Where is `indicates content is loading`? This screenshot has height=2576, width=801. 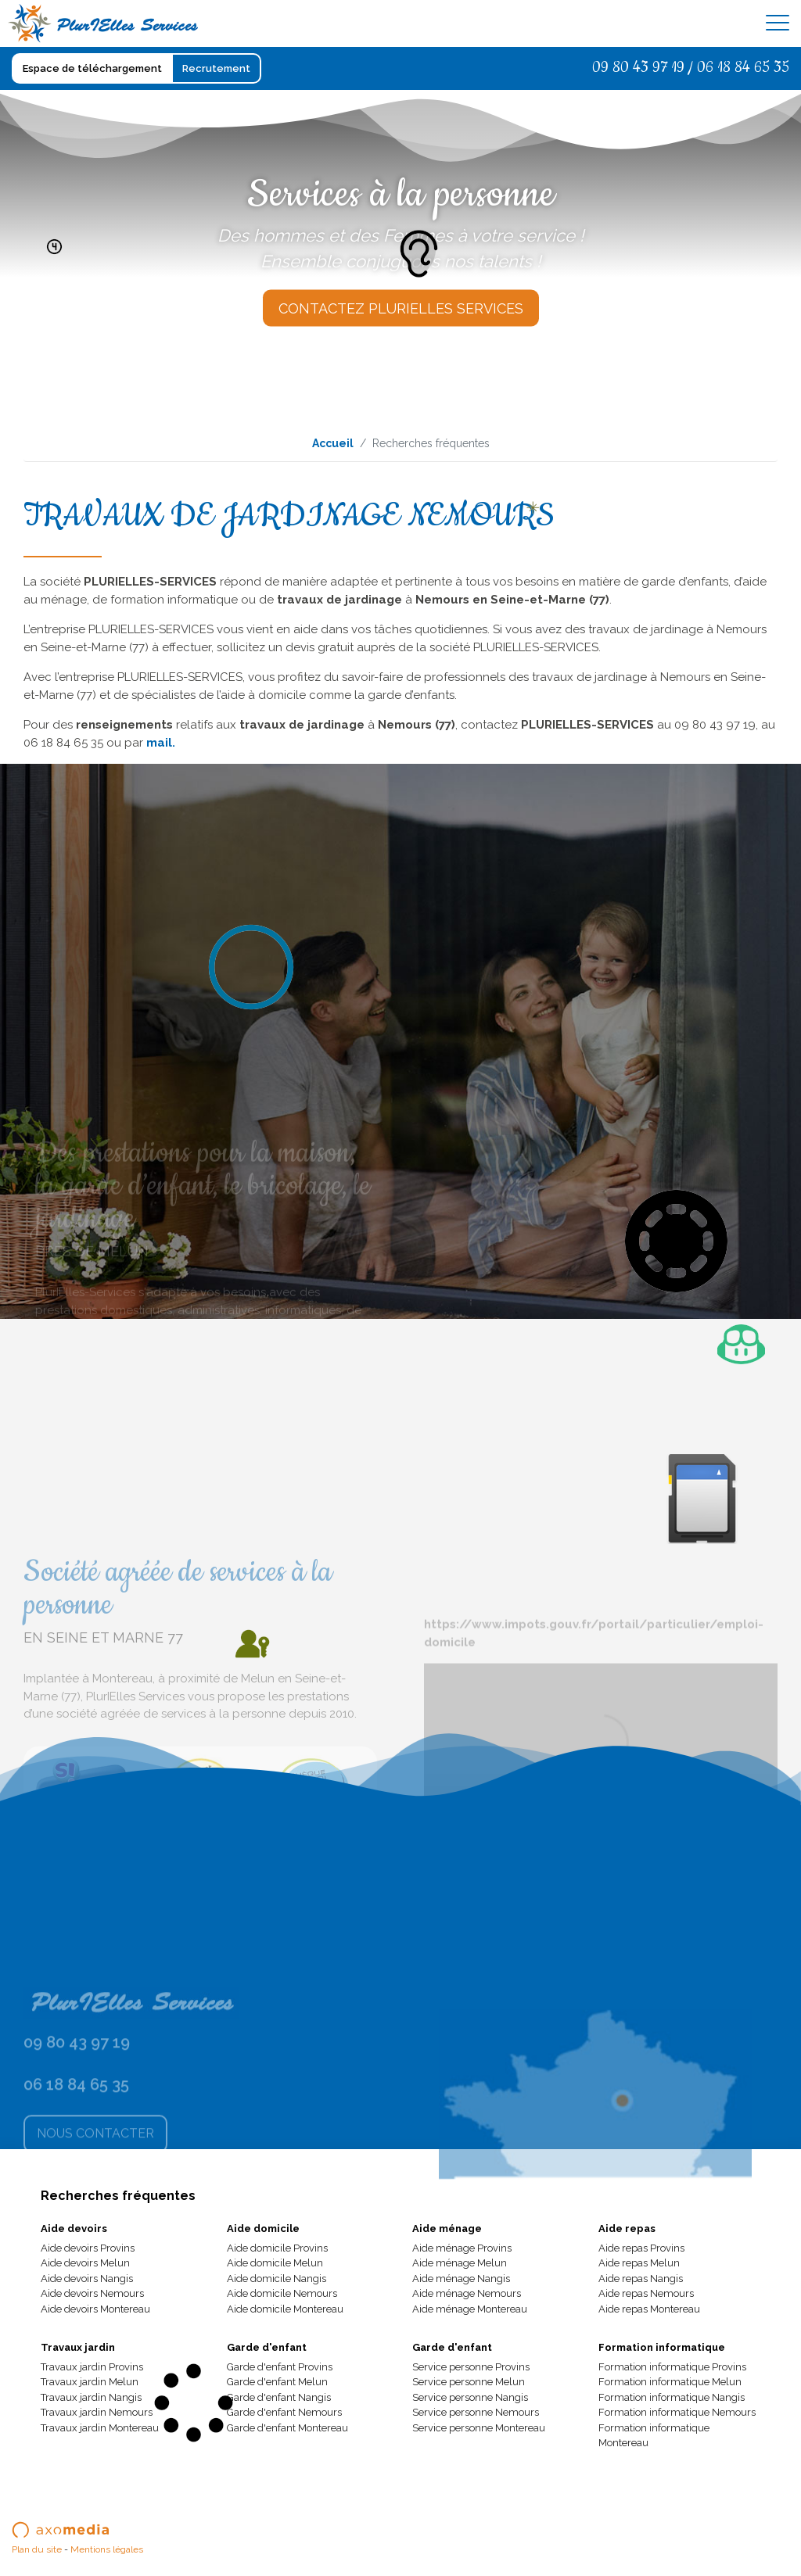 indicates content is loading is located at coordinates (193, 2402).